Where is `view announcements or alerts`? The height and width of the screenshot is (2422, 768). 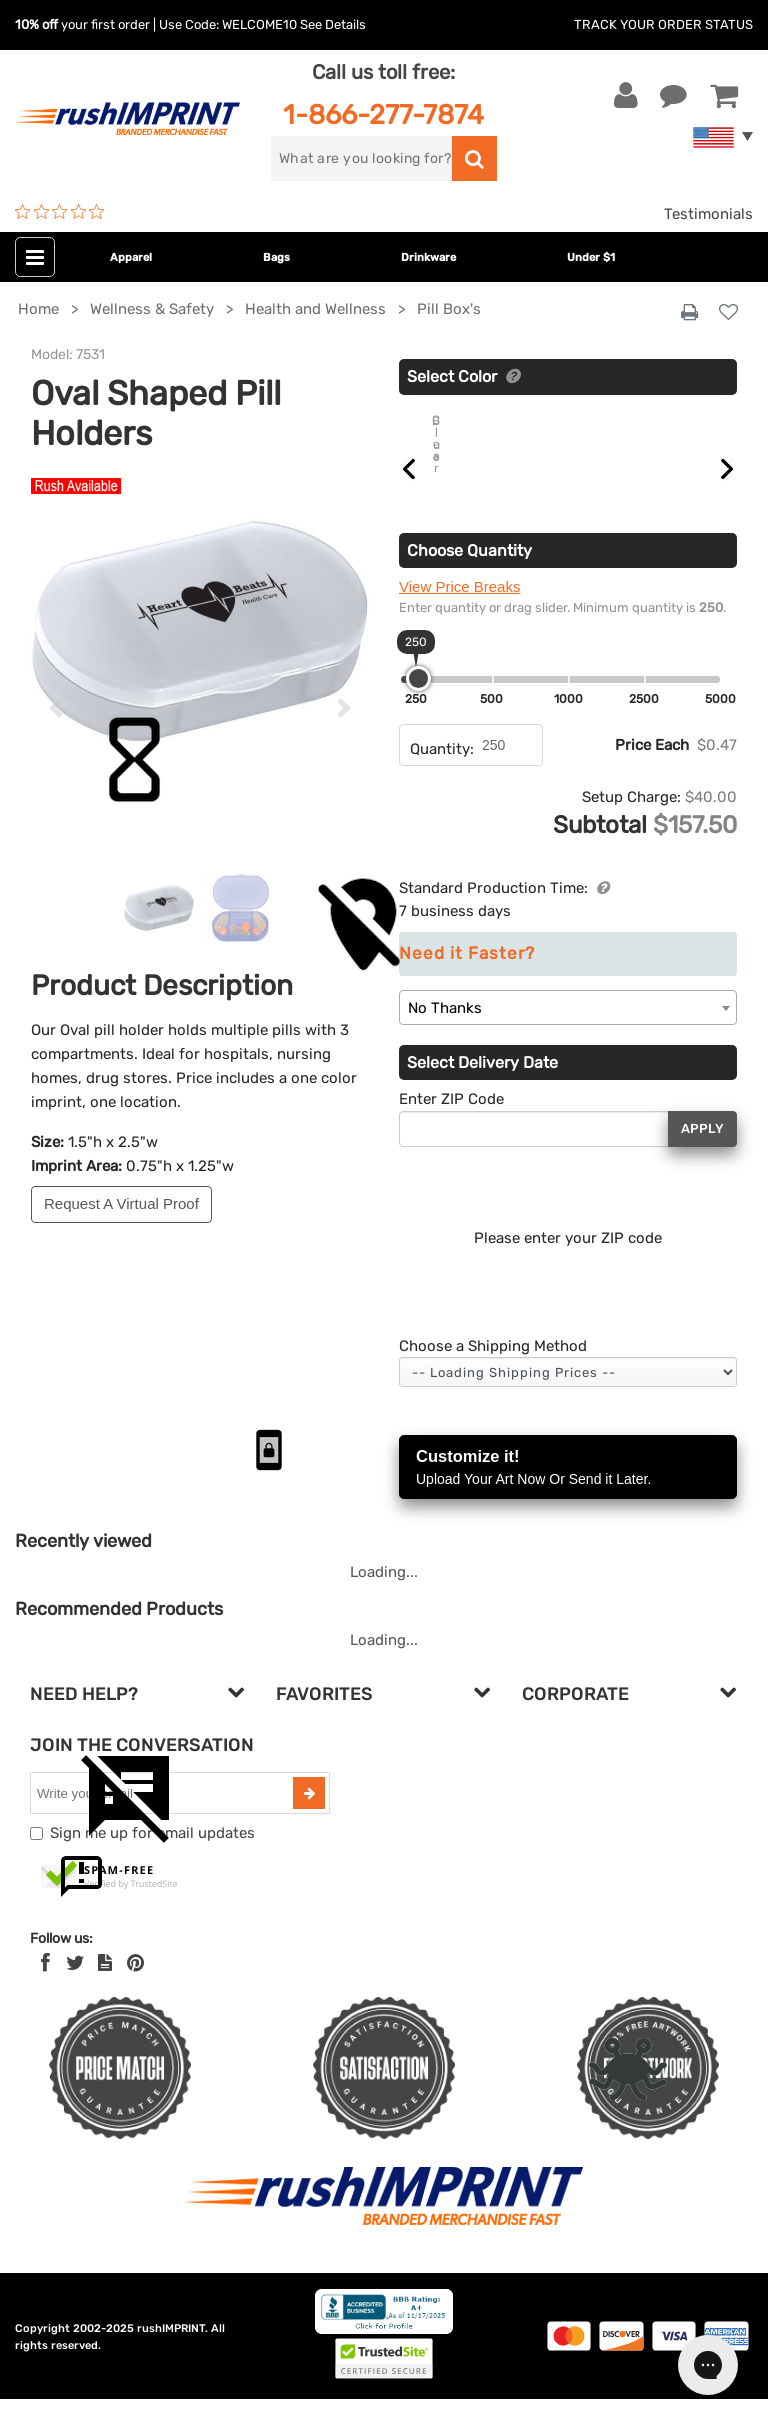
view announcements or alerts is located at coordinates (81, 1876).